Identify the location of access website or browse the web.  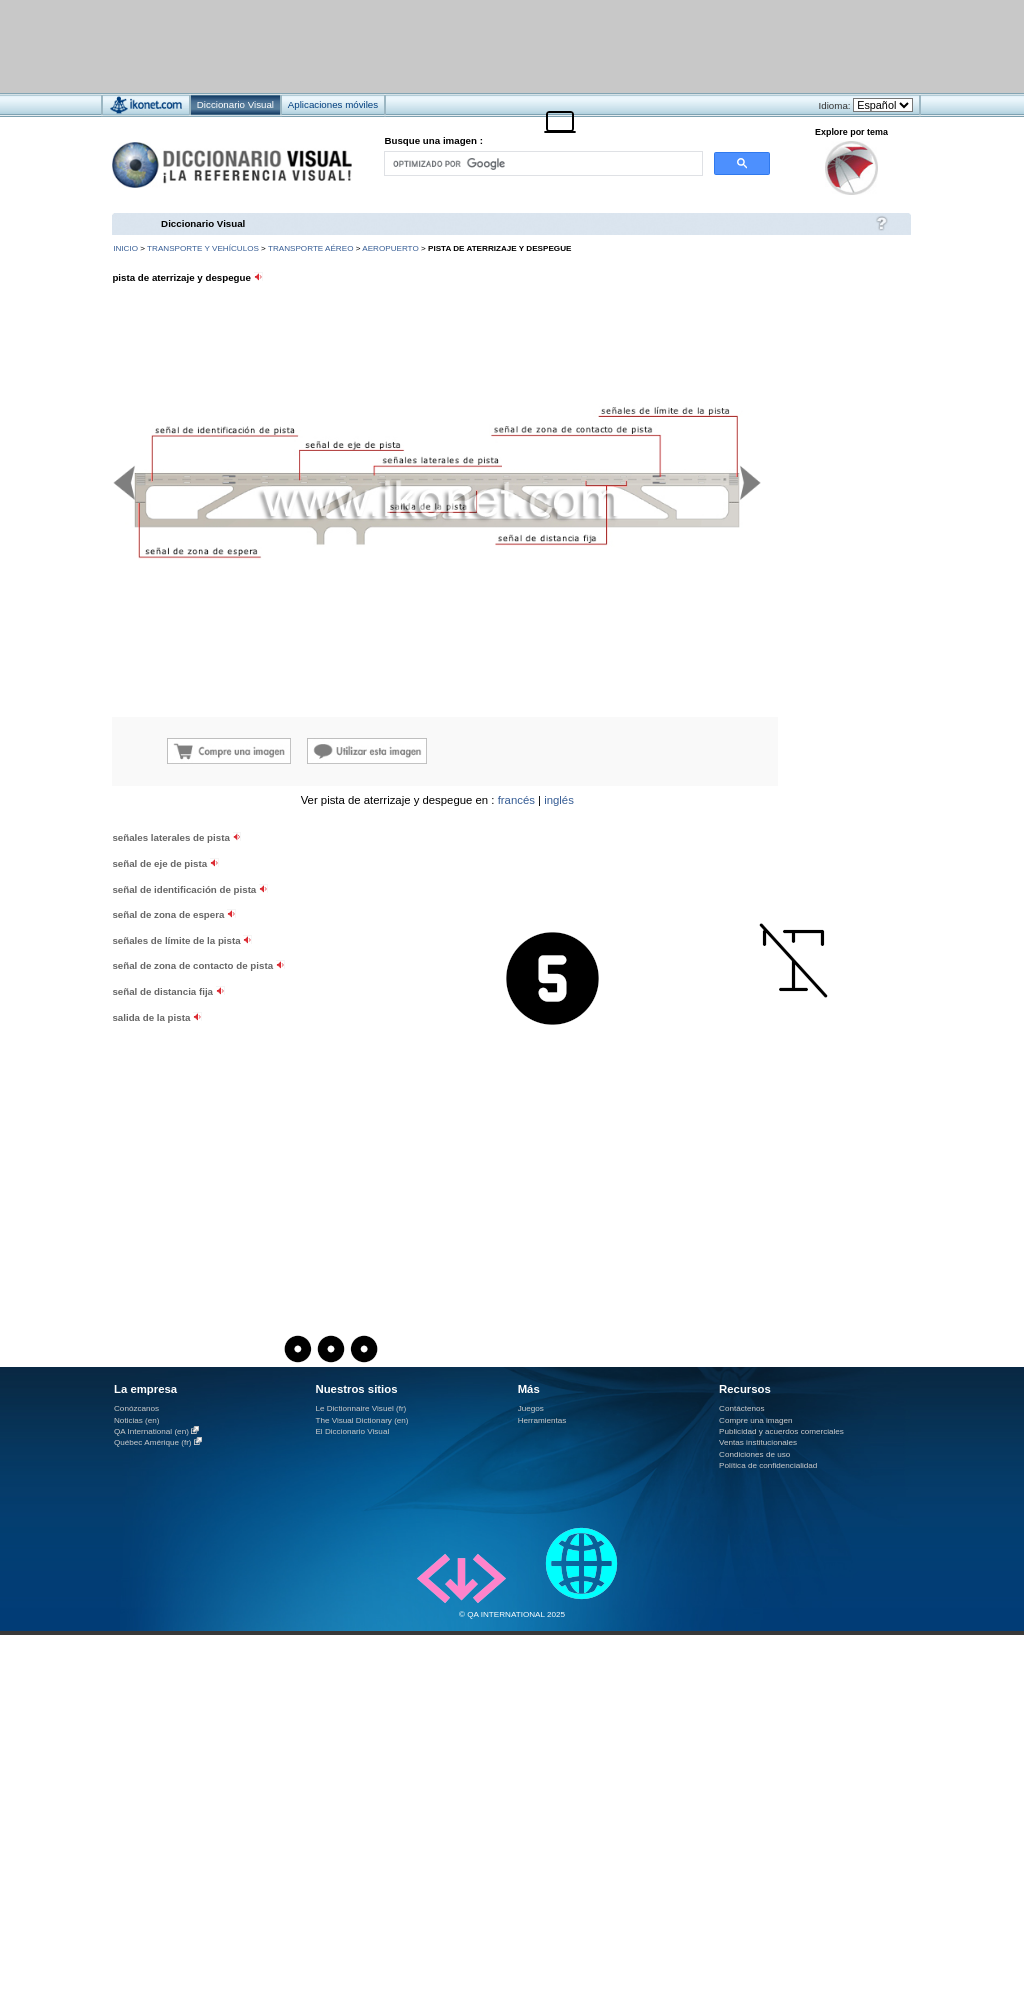
(581, 1563).